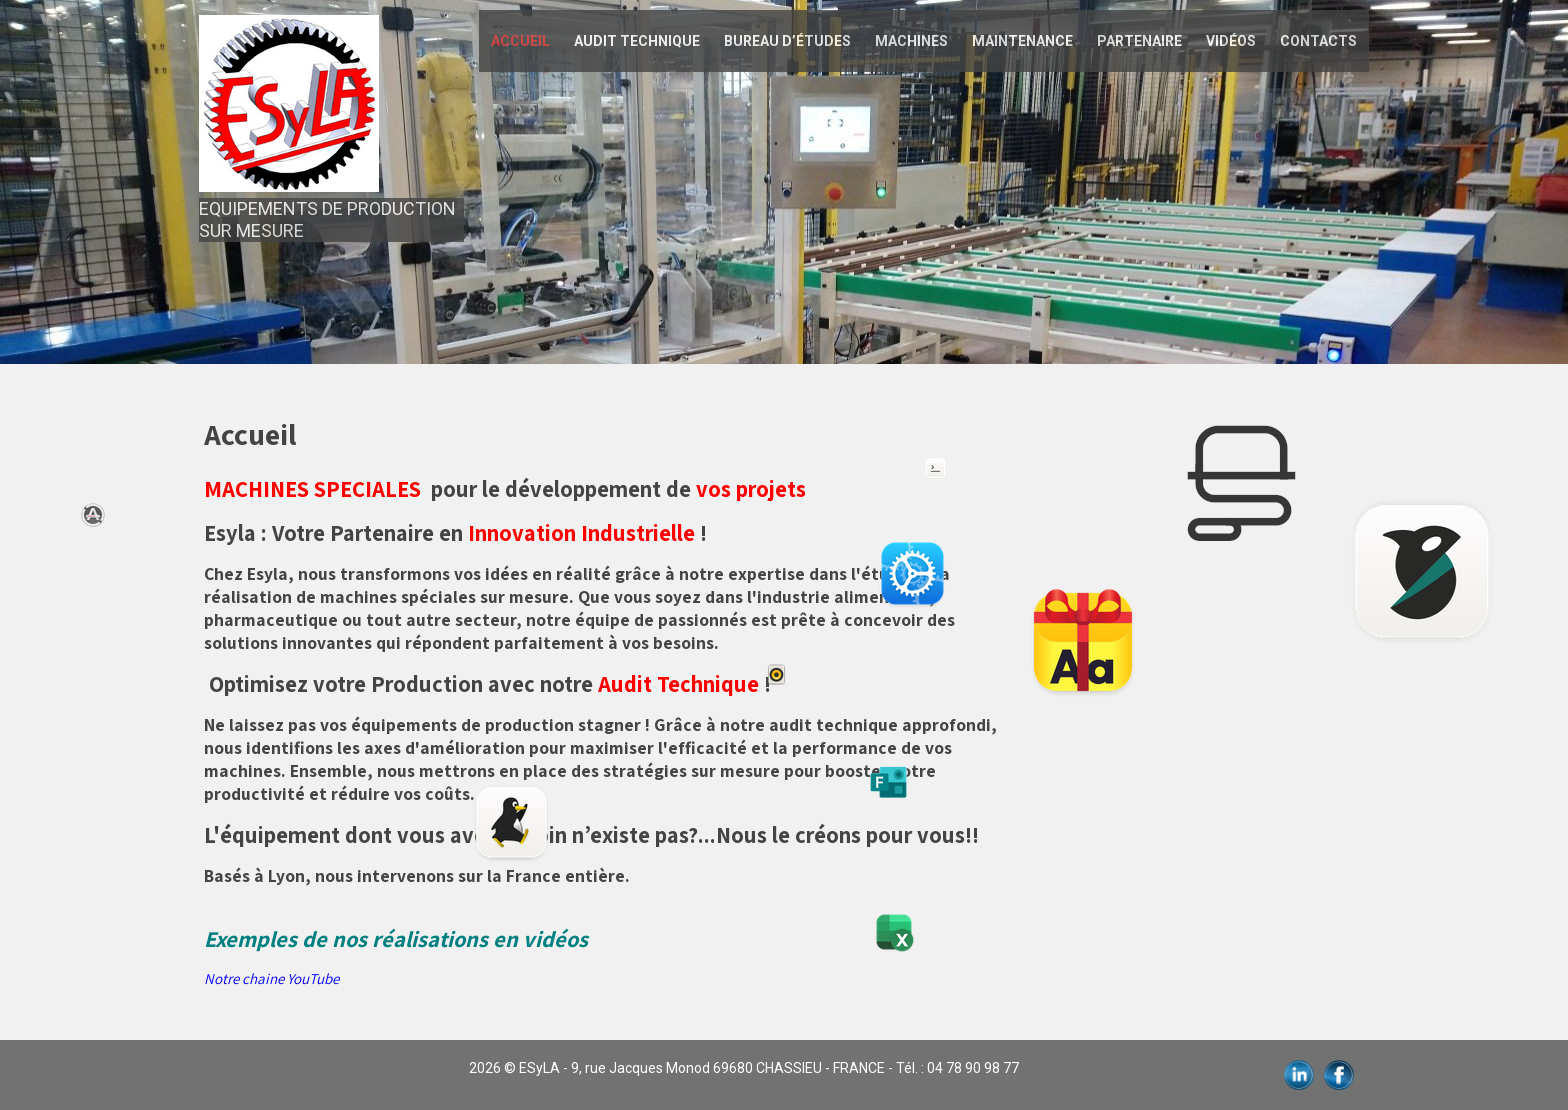 The height and width of the screenshot is (1110, 1568). What do you see at coordinates (93, 515) in the screenshot?
I see `check for available system updates` at bounding box center [93, 515].